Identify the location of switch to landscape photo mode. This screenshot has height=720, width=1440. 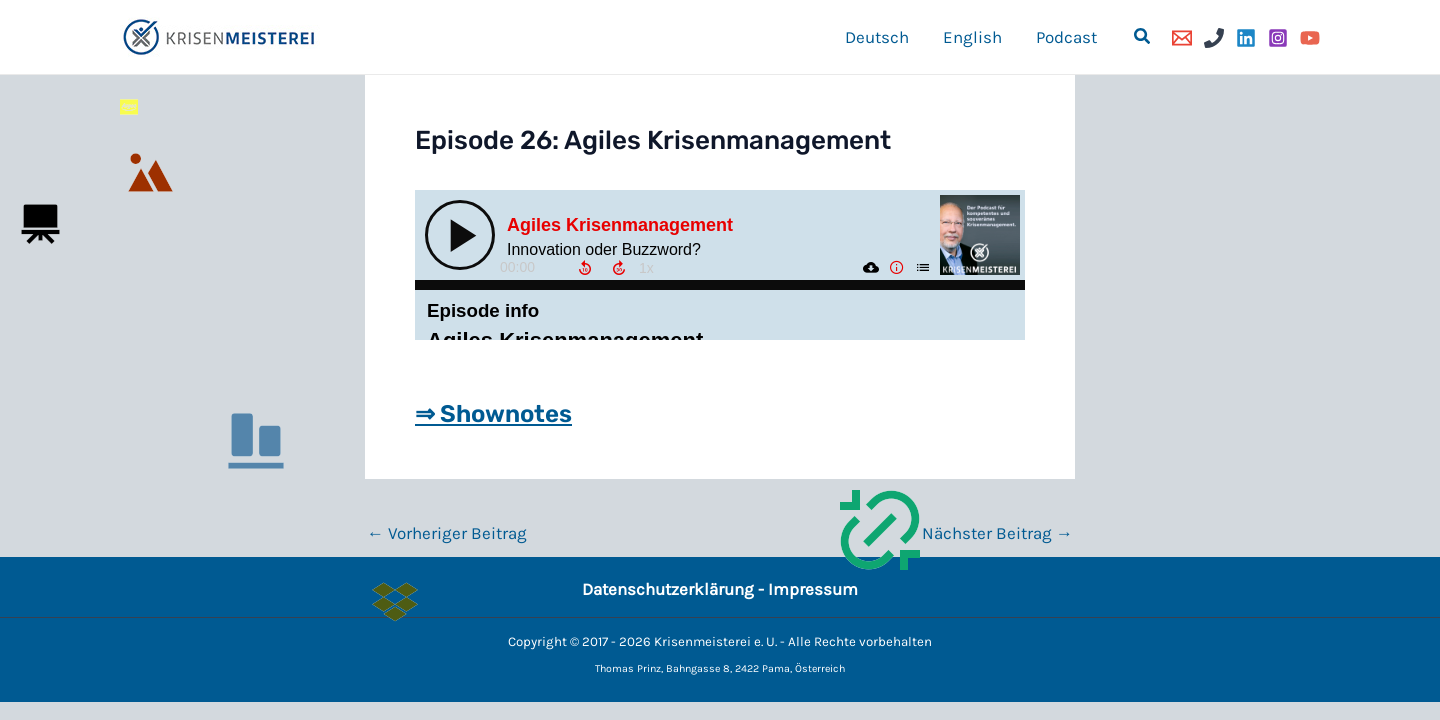
(149, 172).